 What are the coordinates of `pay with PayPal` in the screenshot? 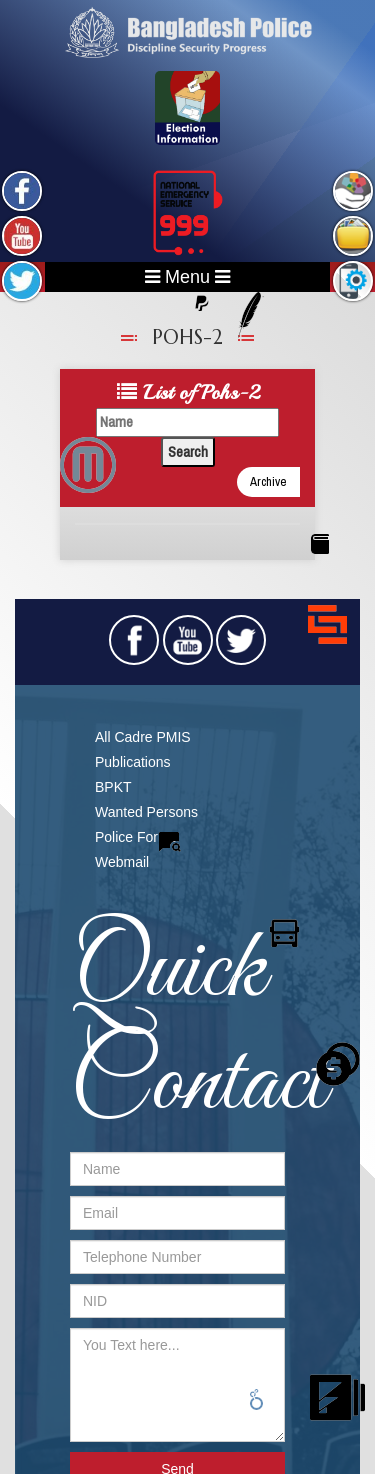 It's located at (202, 303).